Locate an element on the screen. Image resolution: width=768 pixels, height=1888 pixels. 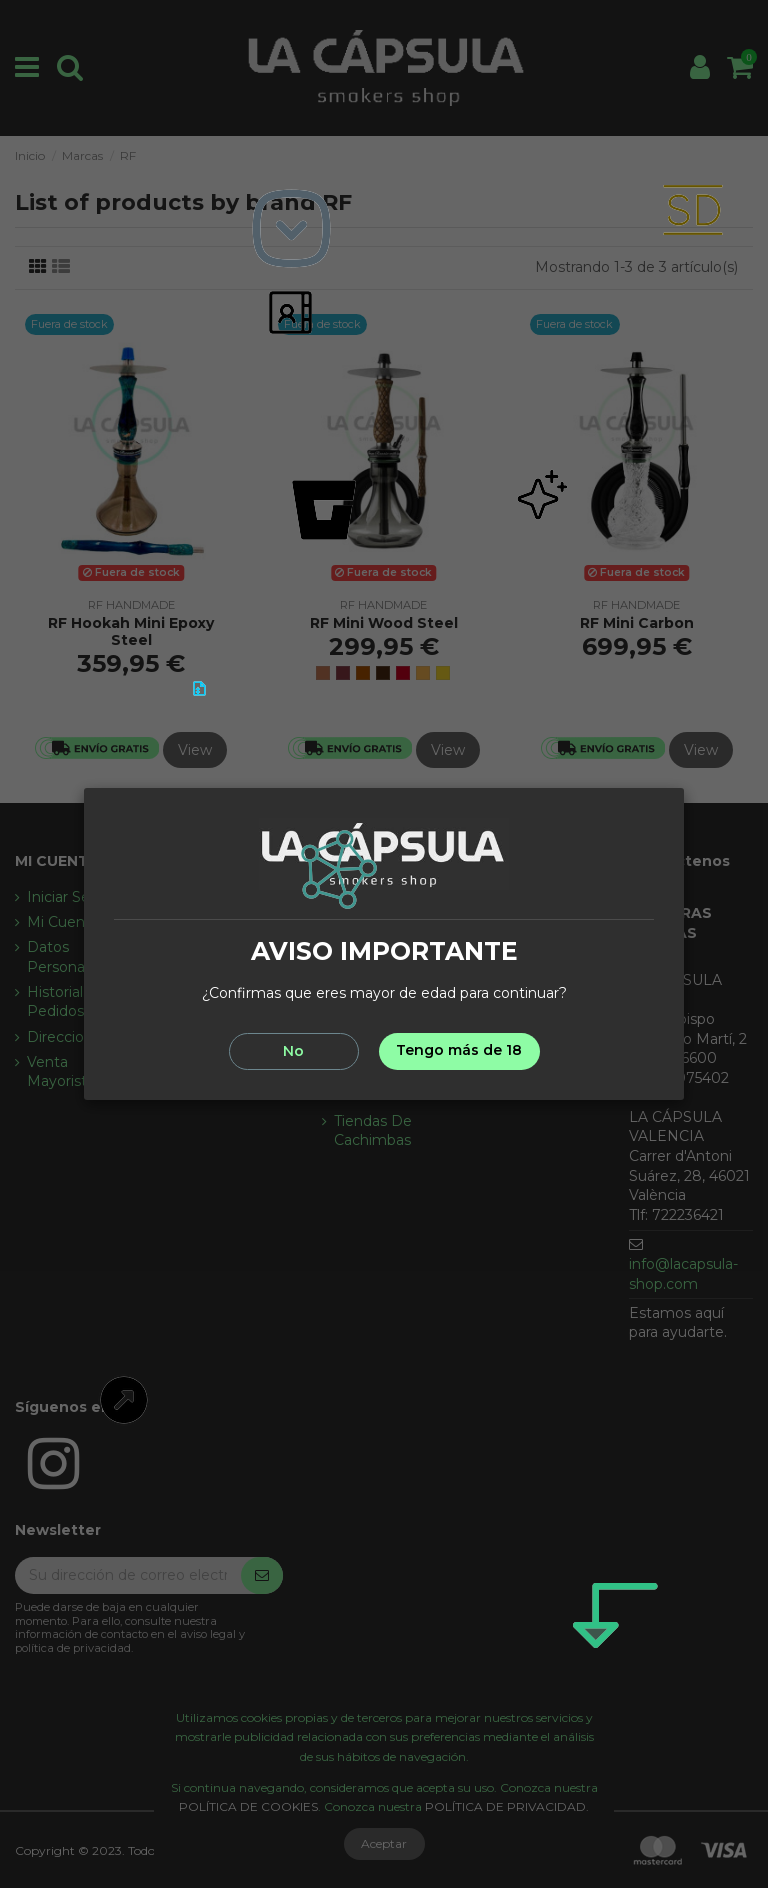
indicates AI-generated or enhanced content is located at coordinates (541, 495).